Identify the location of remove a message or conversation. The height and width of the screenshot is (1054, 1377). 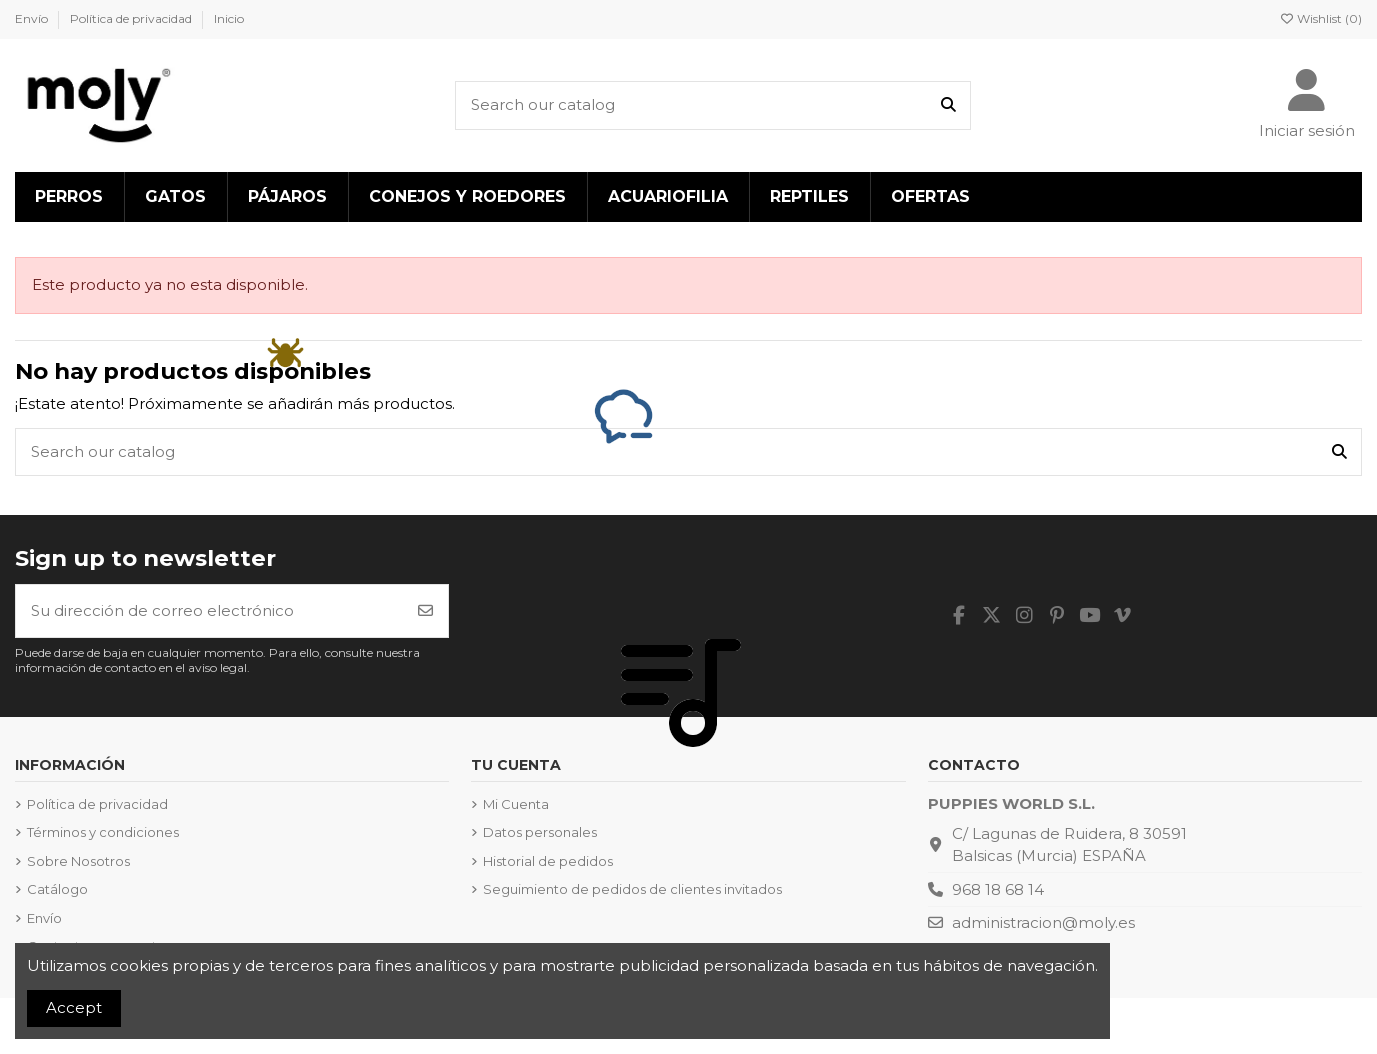
(622, 416).